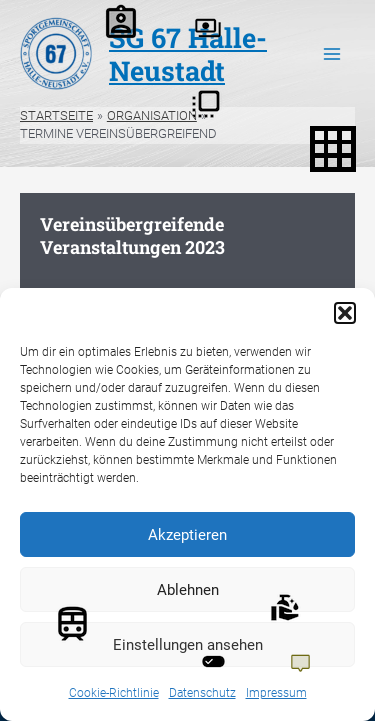  What do you see at coordinates (285, 607) in the screenshot?
I see `hand sanitizer or hand washing station available` at bounding box center [285, 607].